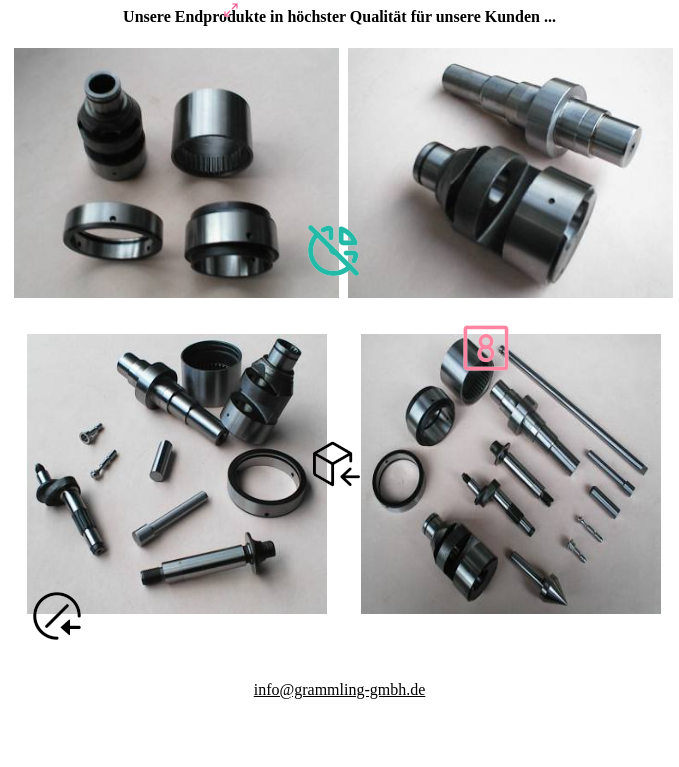 This screenshot has width=679, height=767. Describe the element at coordinates (231, 10) in the screenshot. I see `maximize window to full screen` at that location.